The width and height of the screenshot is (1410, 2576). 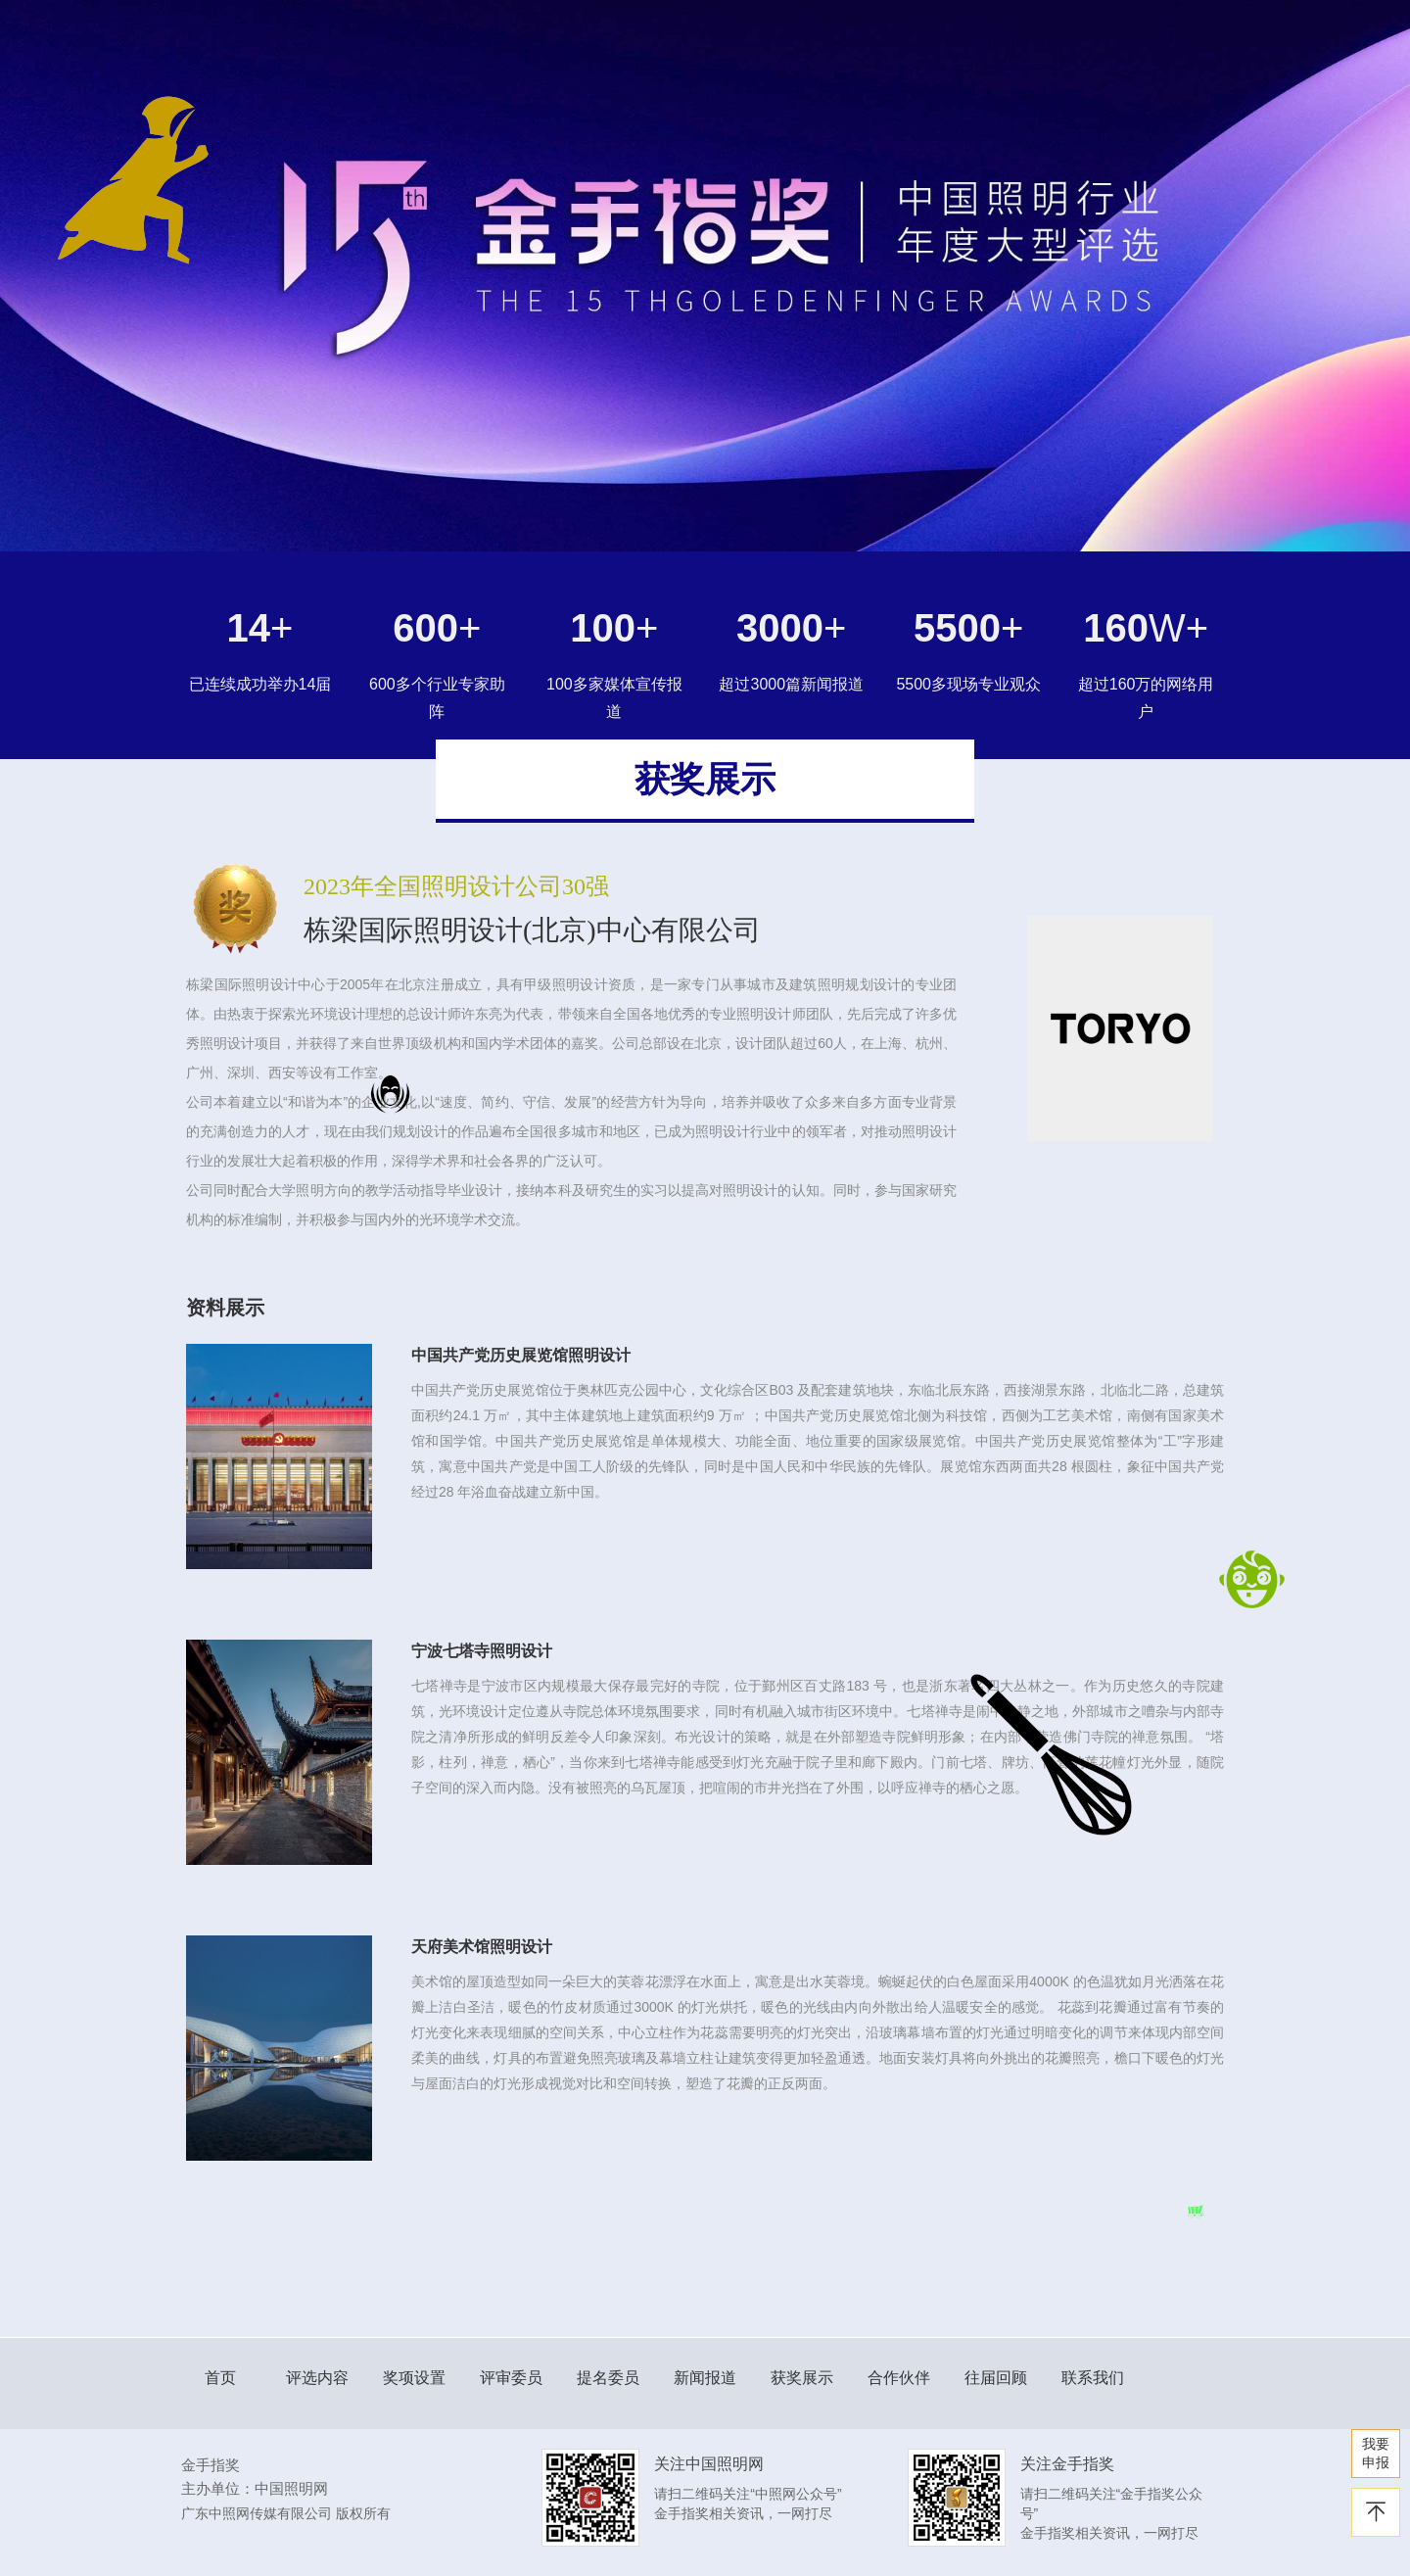 I want to click on access parenting or baby-related features, so click(x=1251, y=1579).